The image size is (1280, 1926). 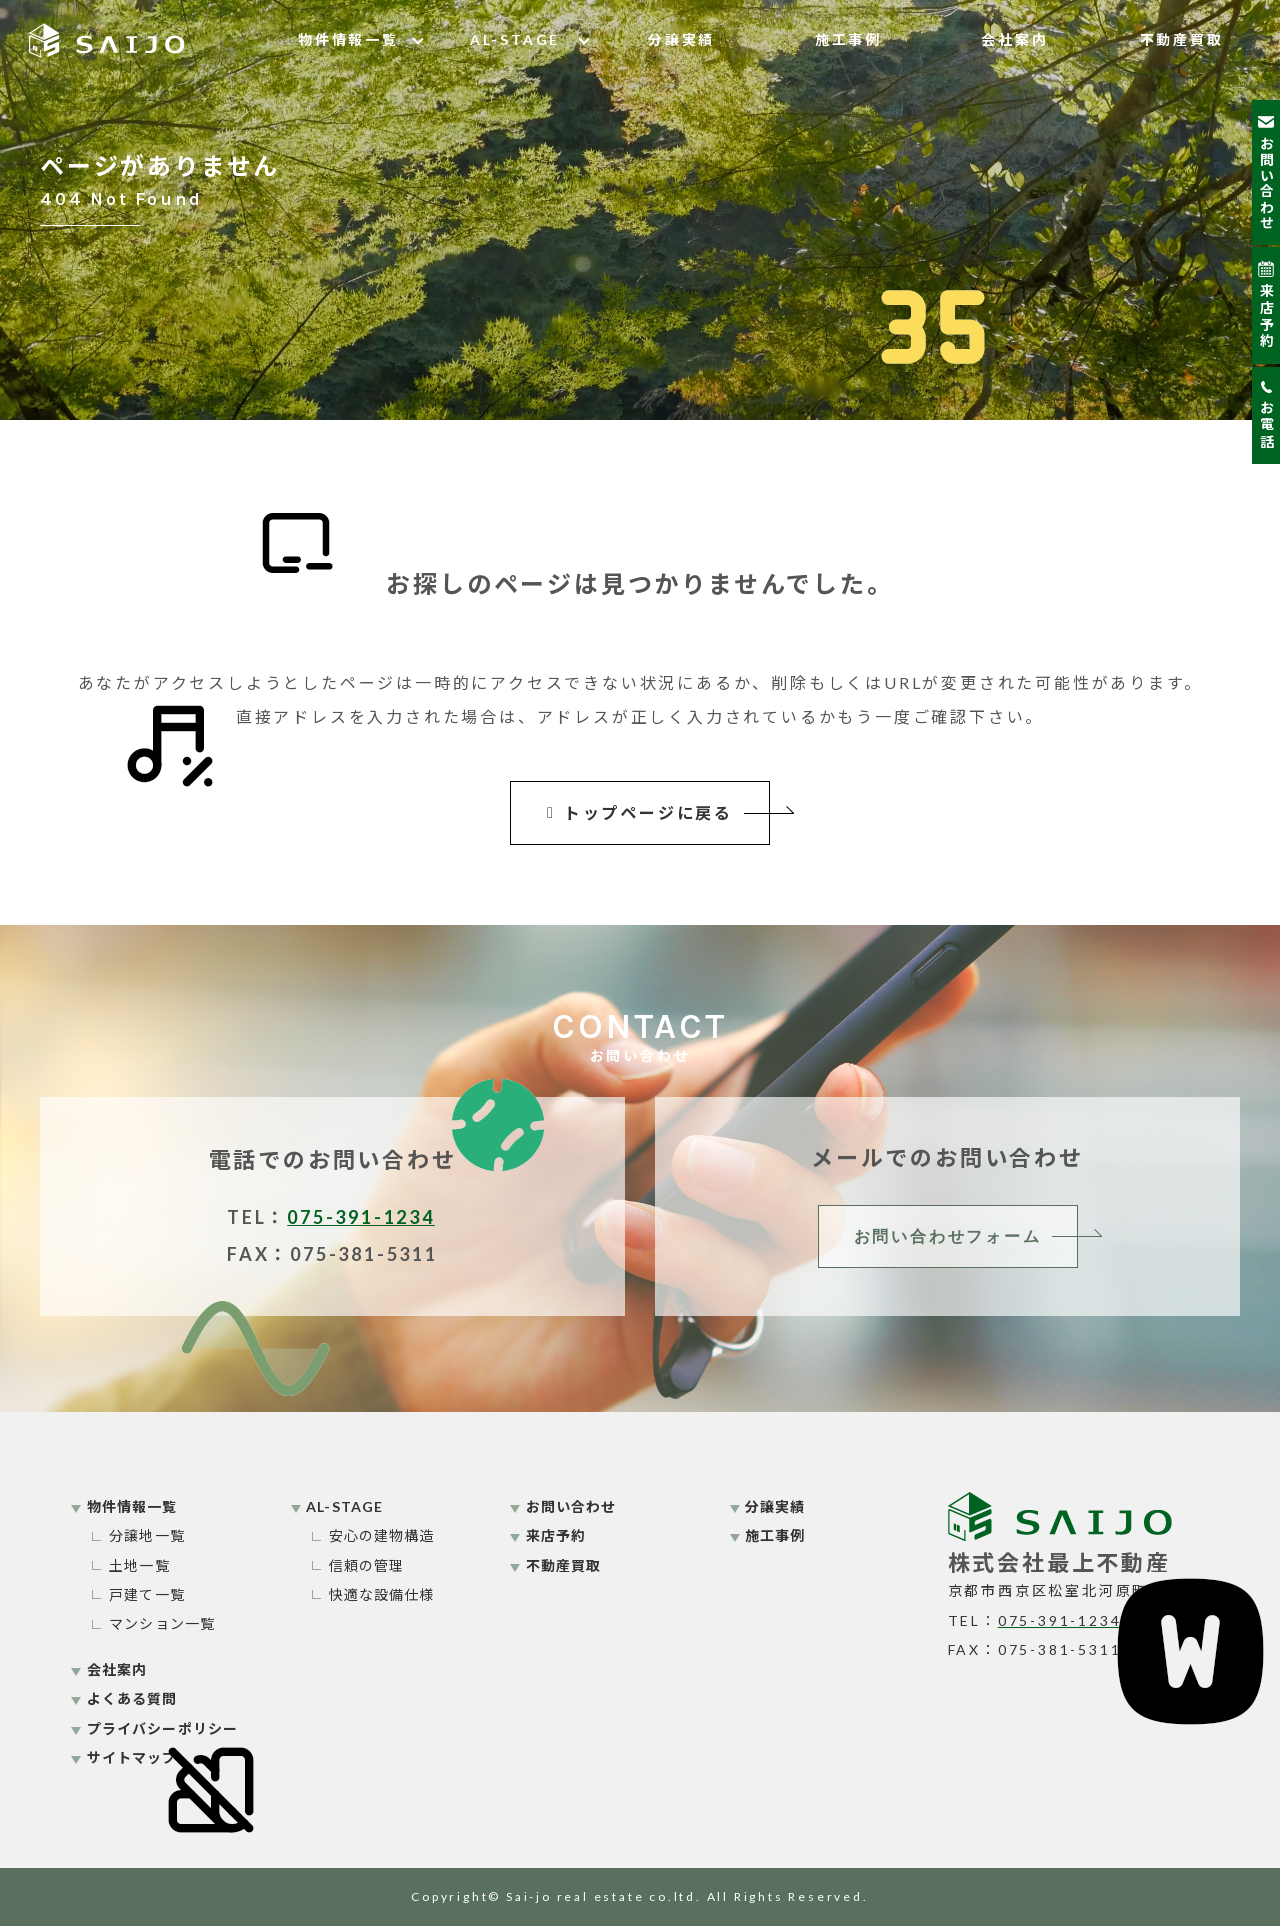 What do you see at coordinates (498, 1125) in the screenshot?
I see `view baseball or sports content` at bounding box center [498, 1125].